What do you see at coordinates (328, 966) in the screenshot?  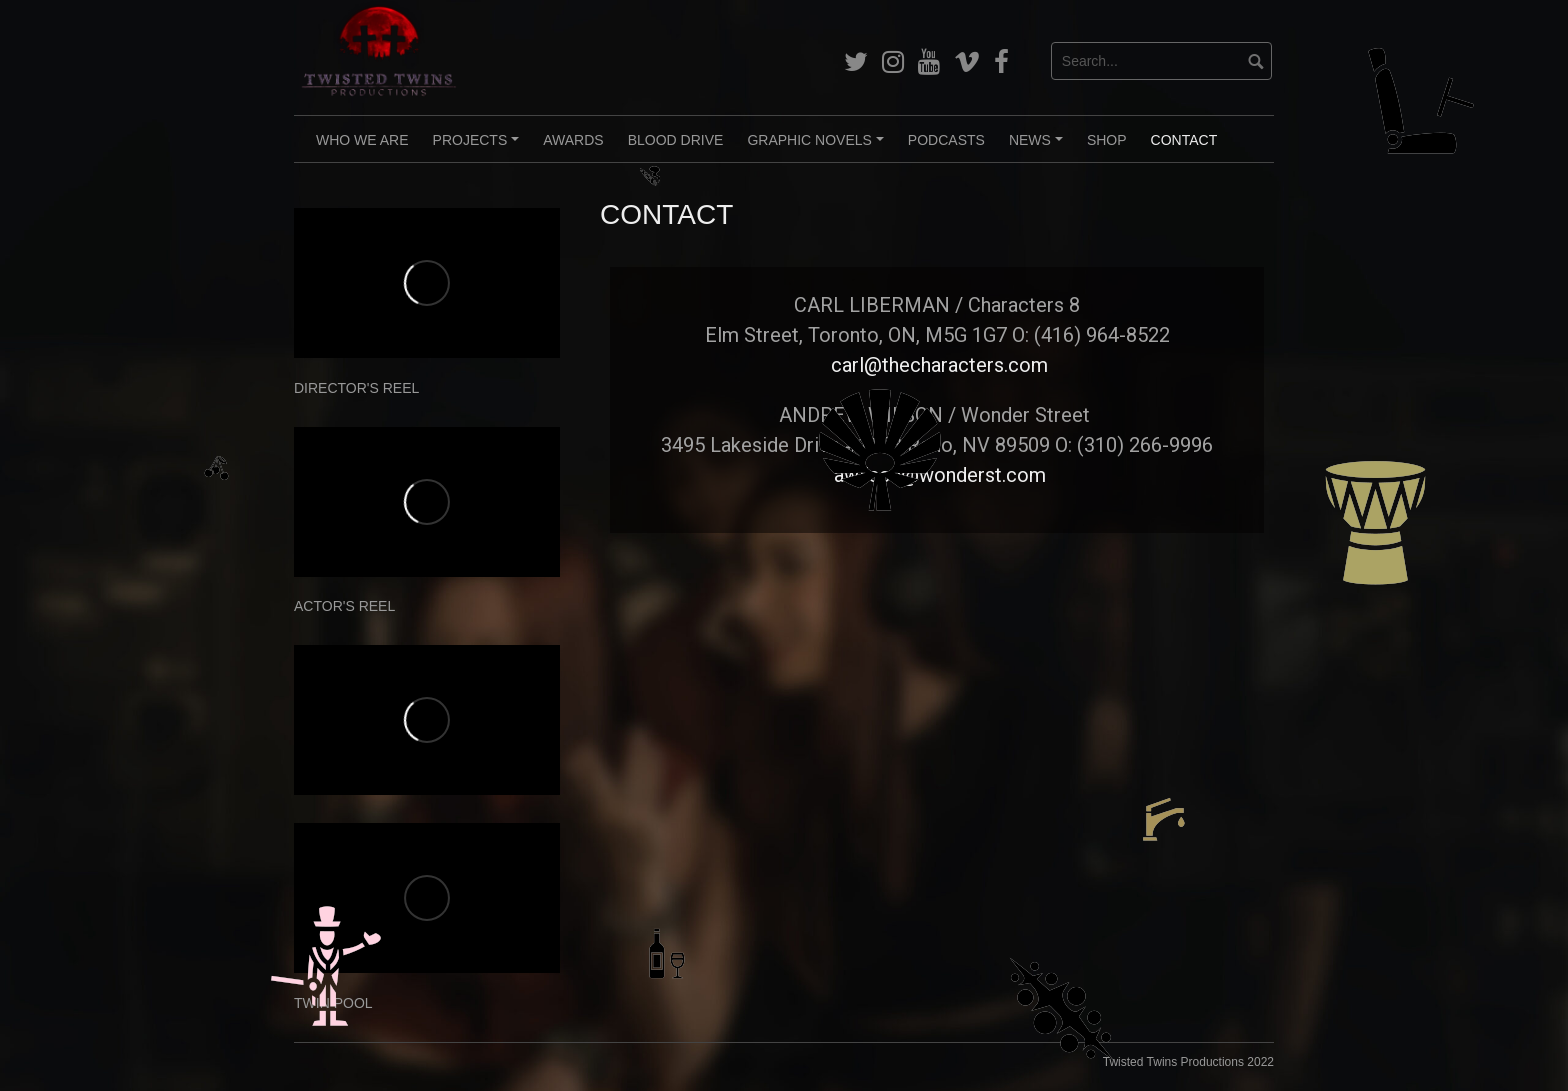 I see `circus or entertainment category` at bounding box center [328, 966].